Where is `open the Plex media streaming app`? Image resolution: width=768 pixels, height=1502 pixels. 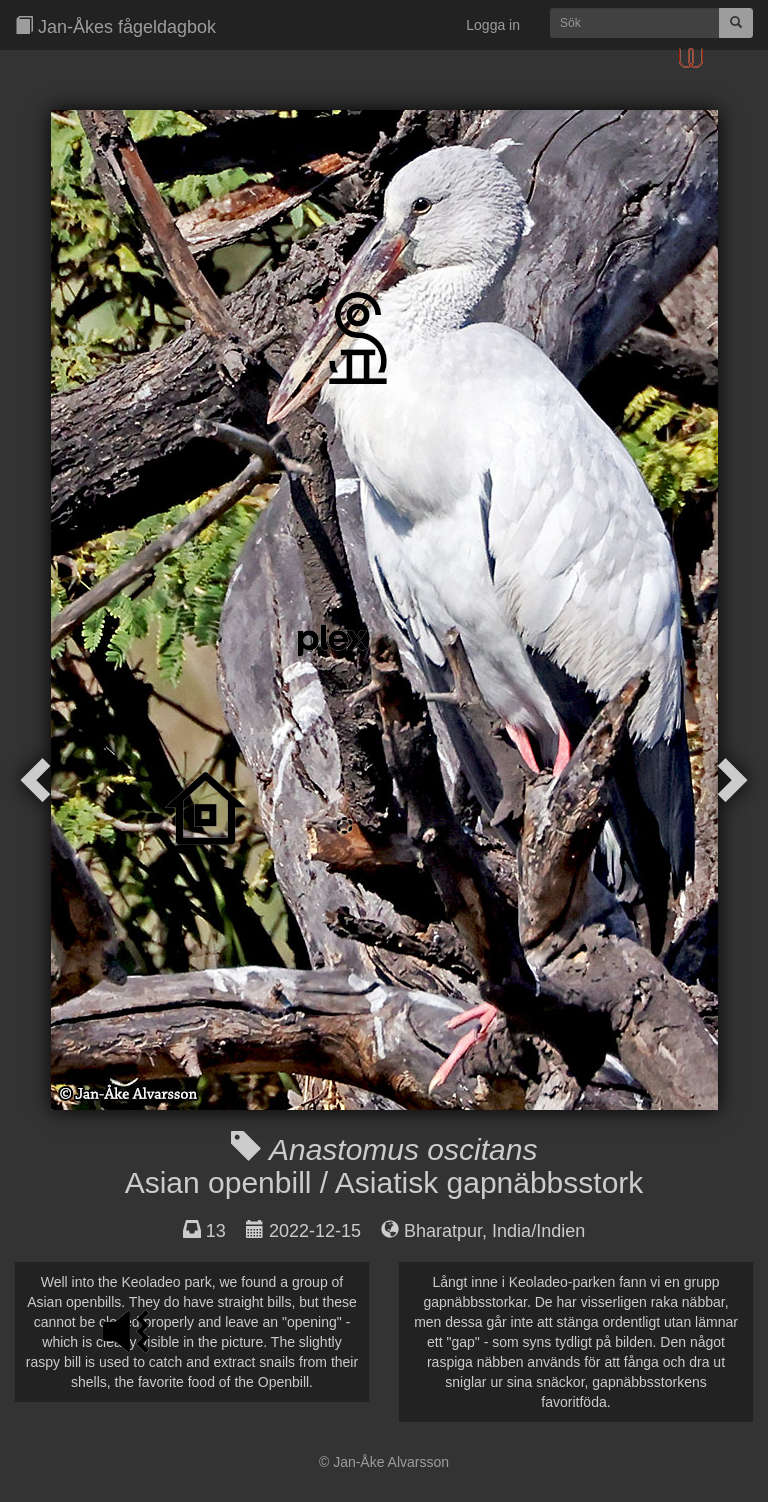
open the Plex media streaming app is located at coordinates (332, 640).